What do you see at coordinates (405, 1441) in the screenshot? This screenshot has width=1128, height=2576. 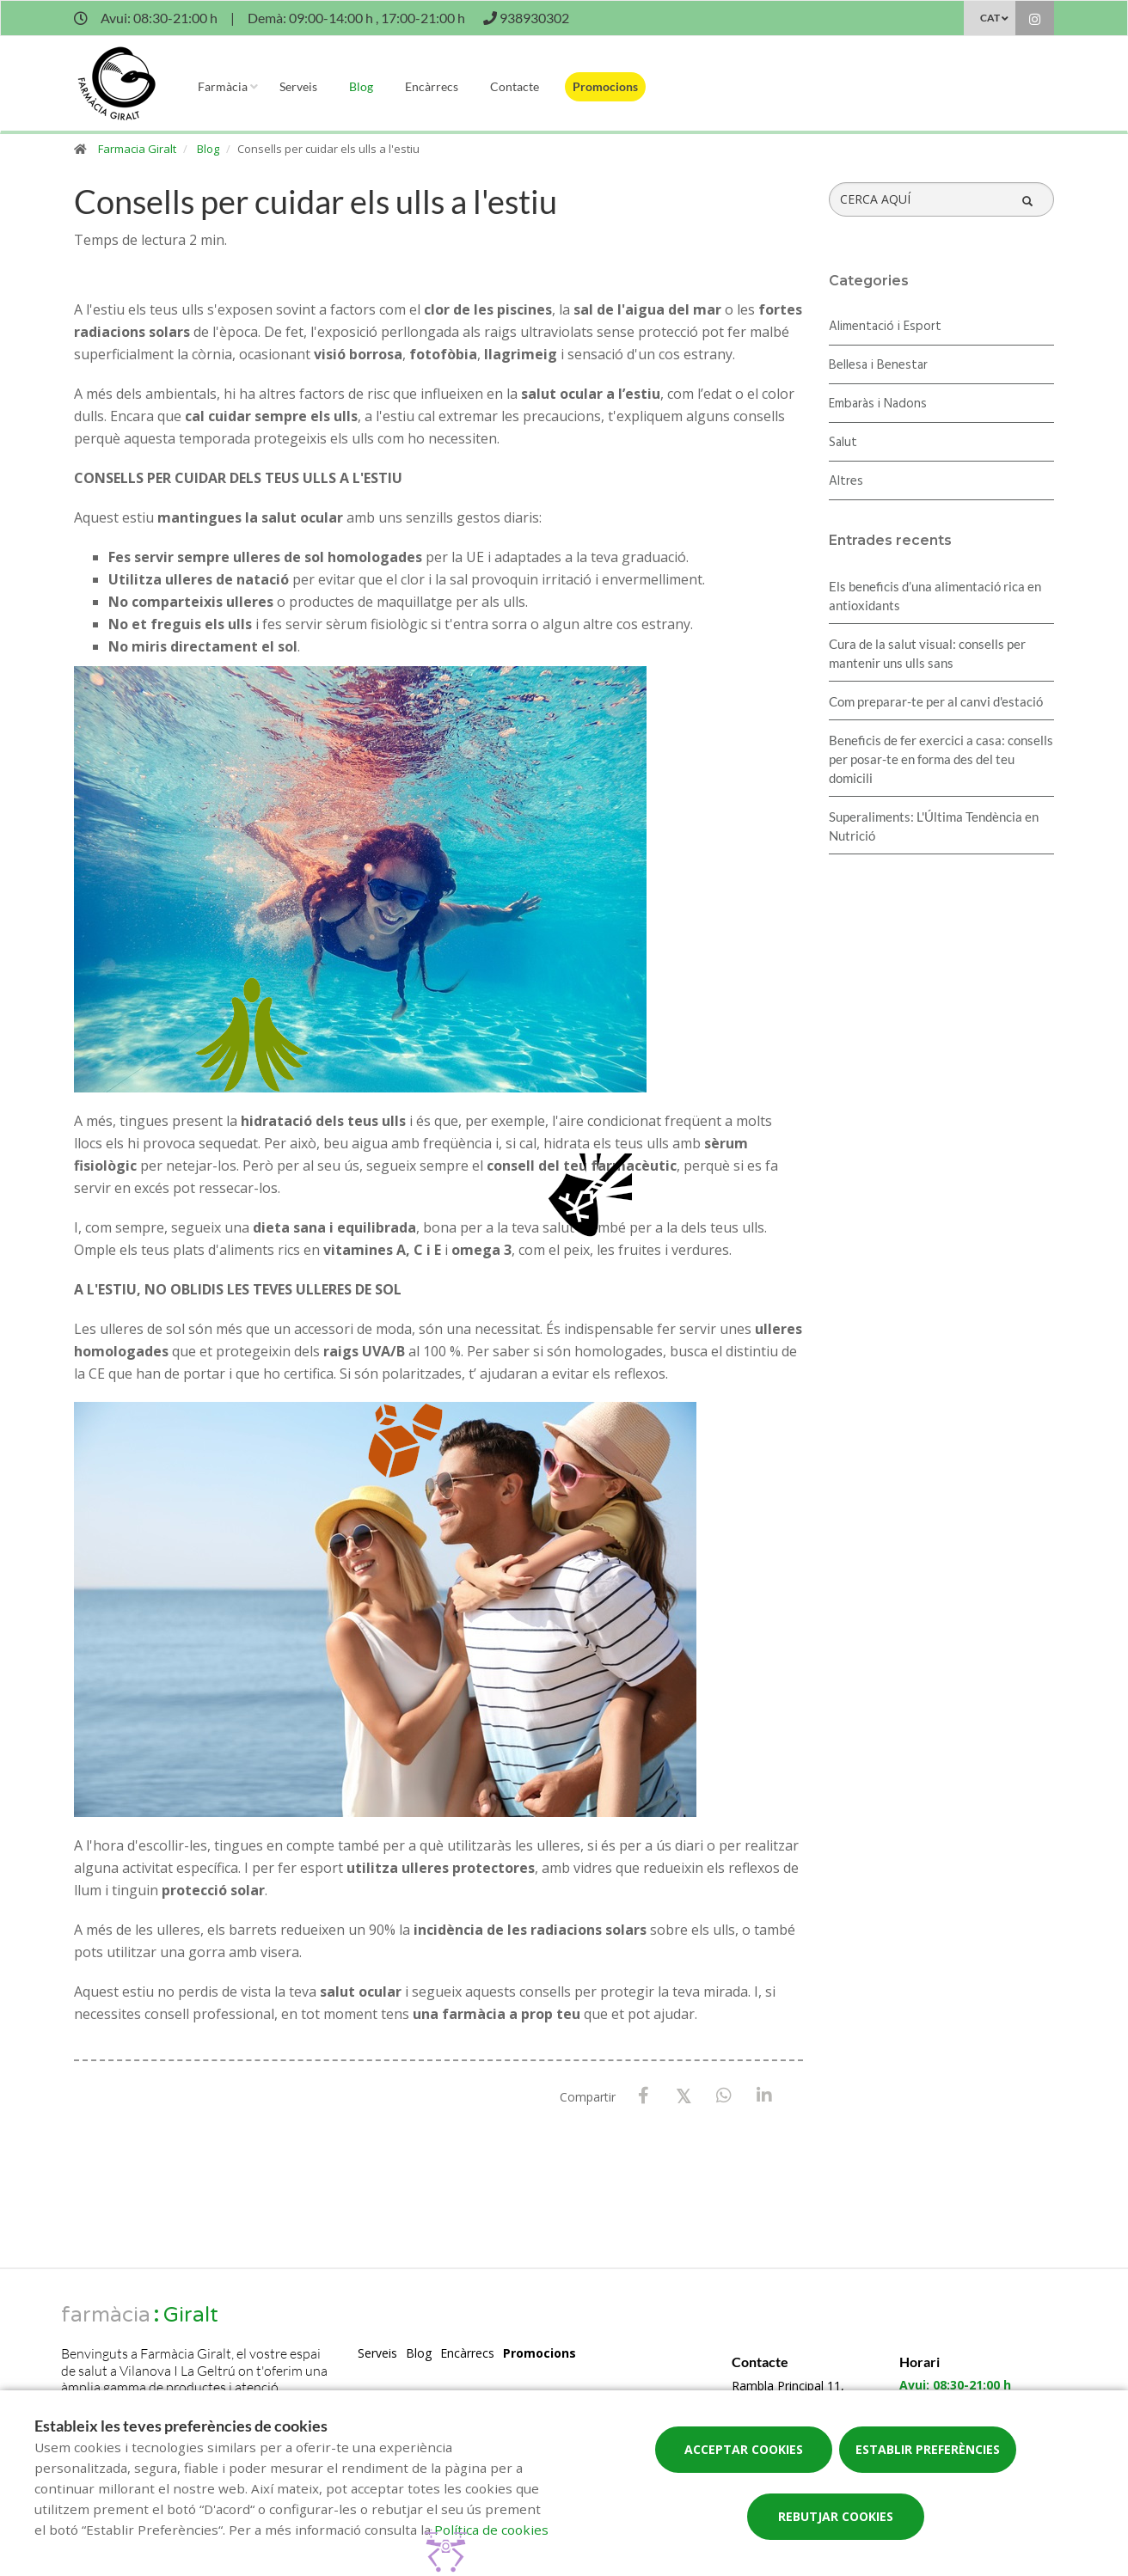 I see `roll dice or randomize outcome` at bounding box center [405, 1441].